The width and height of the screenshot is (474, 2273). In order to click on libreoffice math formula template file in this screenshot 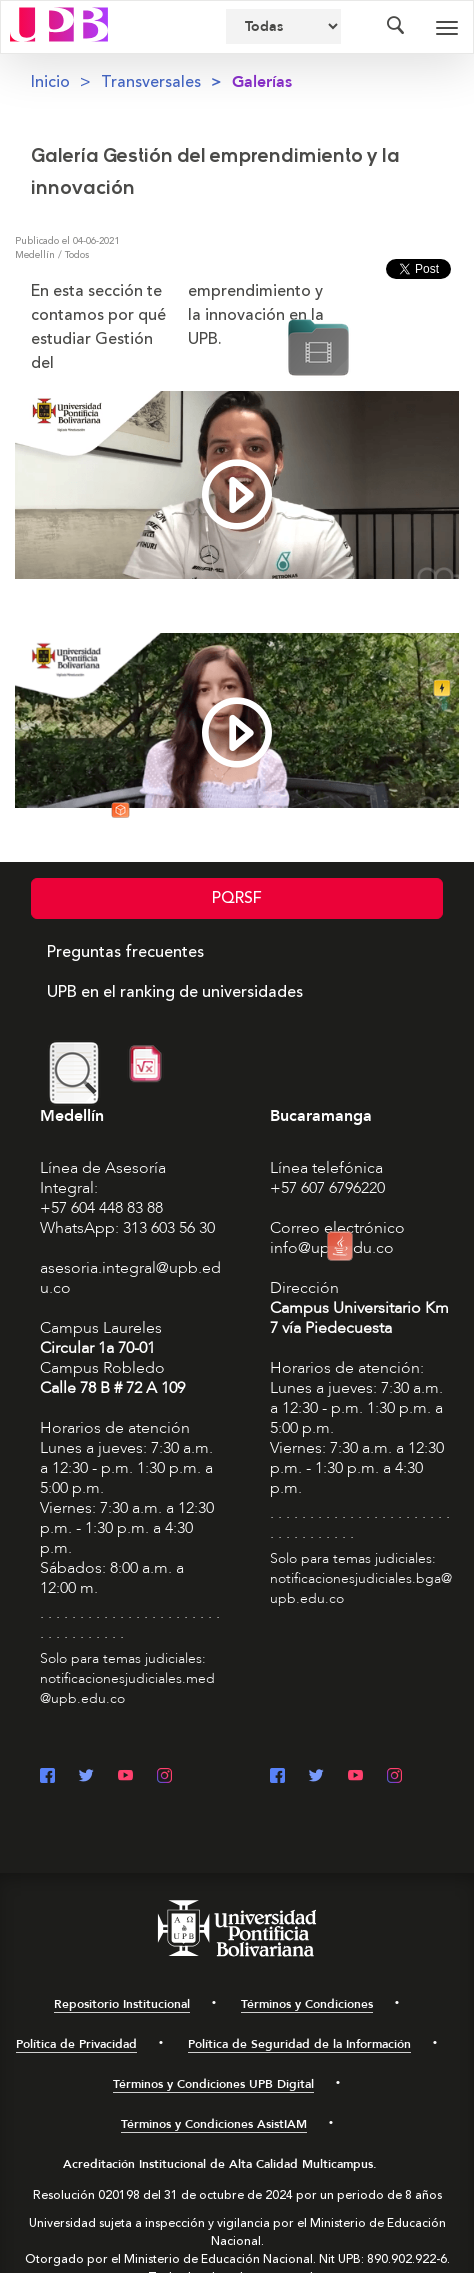, I will do `click(145, 1063)`.